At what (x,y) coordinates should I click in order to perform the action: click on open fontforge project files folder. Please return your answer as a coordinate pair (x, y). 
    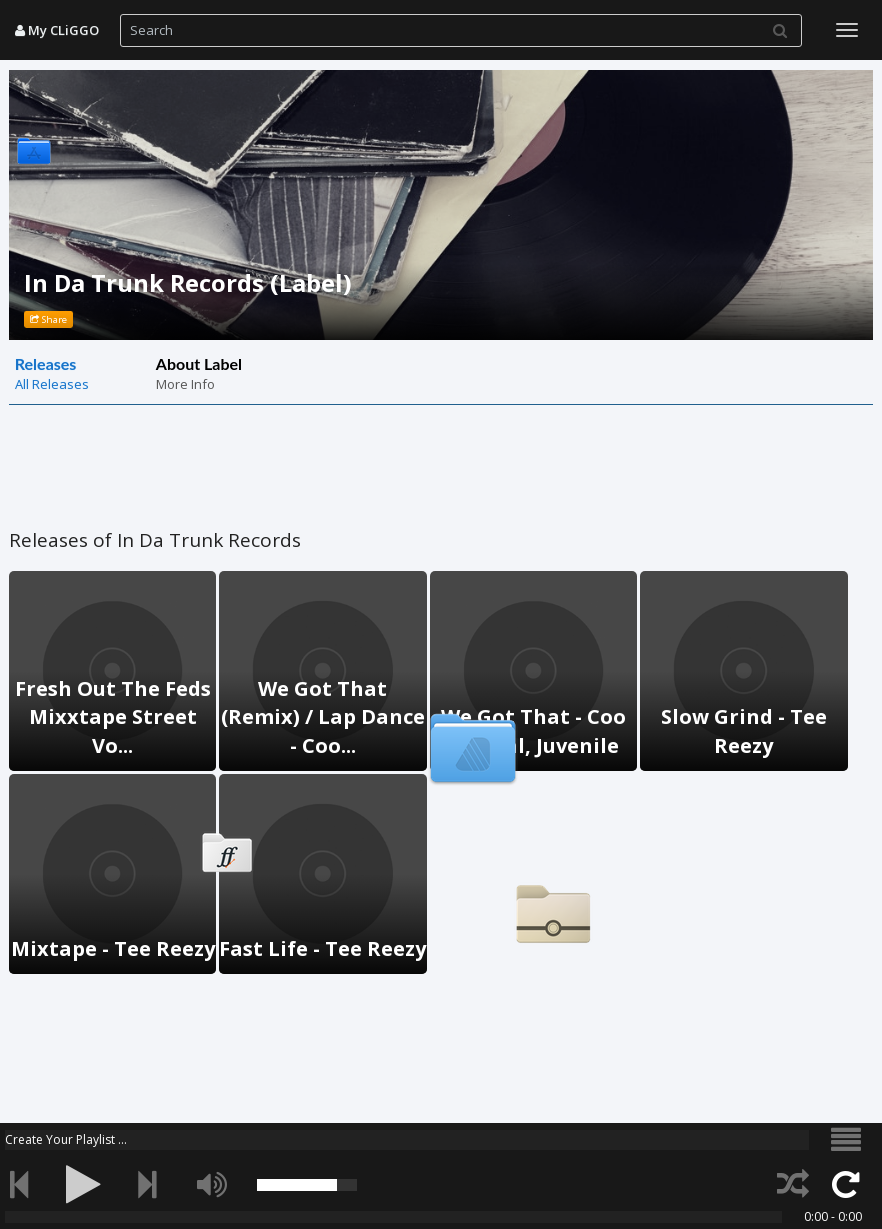
    Looking at the image, I should click on (227, 854).